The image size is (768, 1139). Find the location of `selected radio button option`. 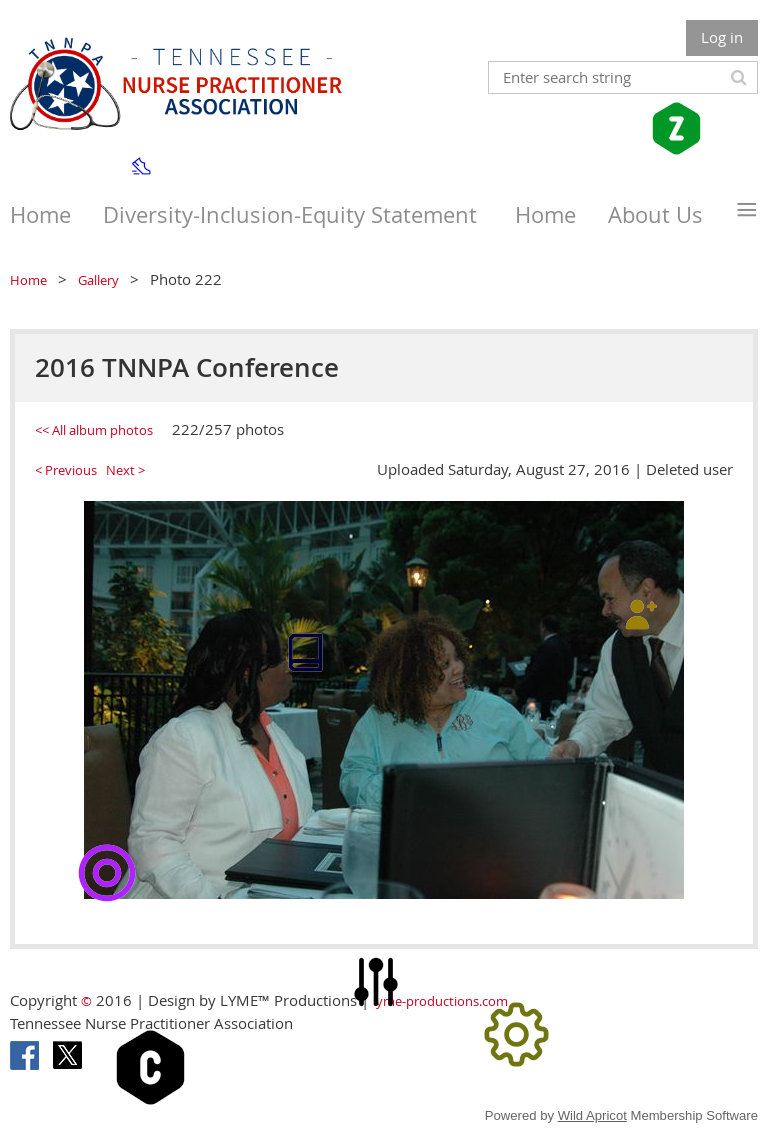

selected radio button option is located at coordinates (107, 873).